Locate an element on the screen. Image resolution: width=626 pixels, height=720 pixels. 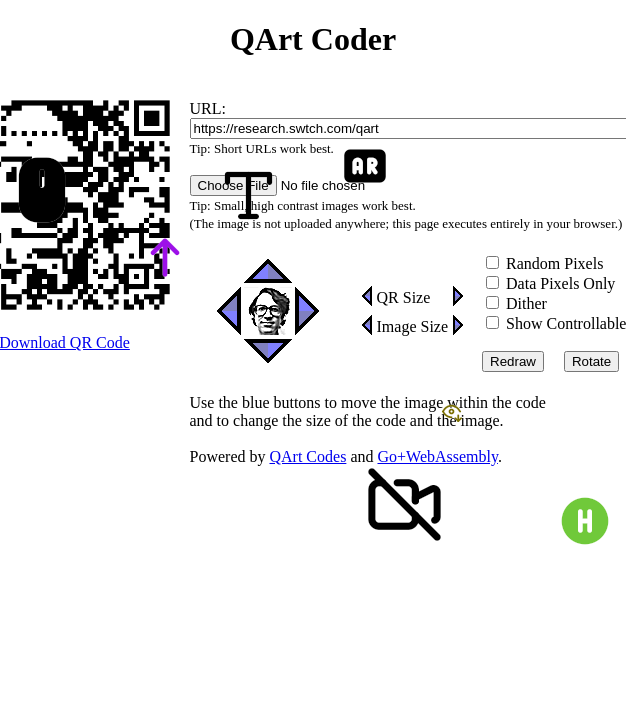
scroll down to view more content is located at coordinates (451, 411).